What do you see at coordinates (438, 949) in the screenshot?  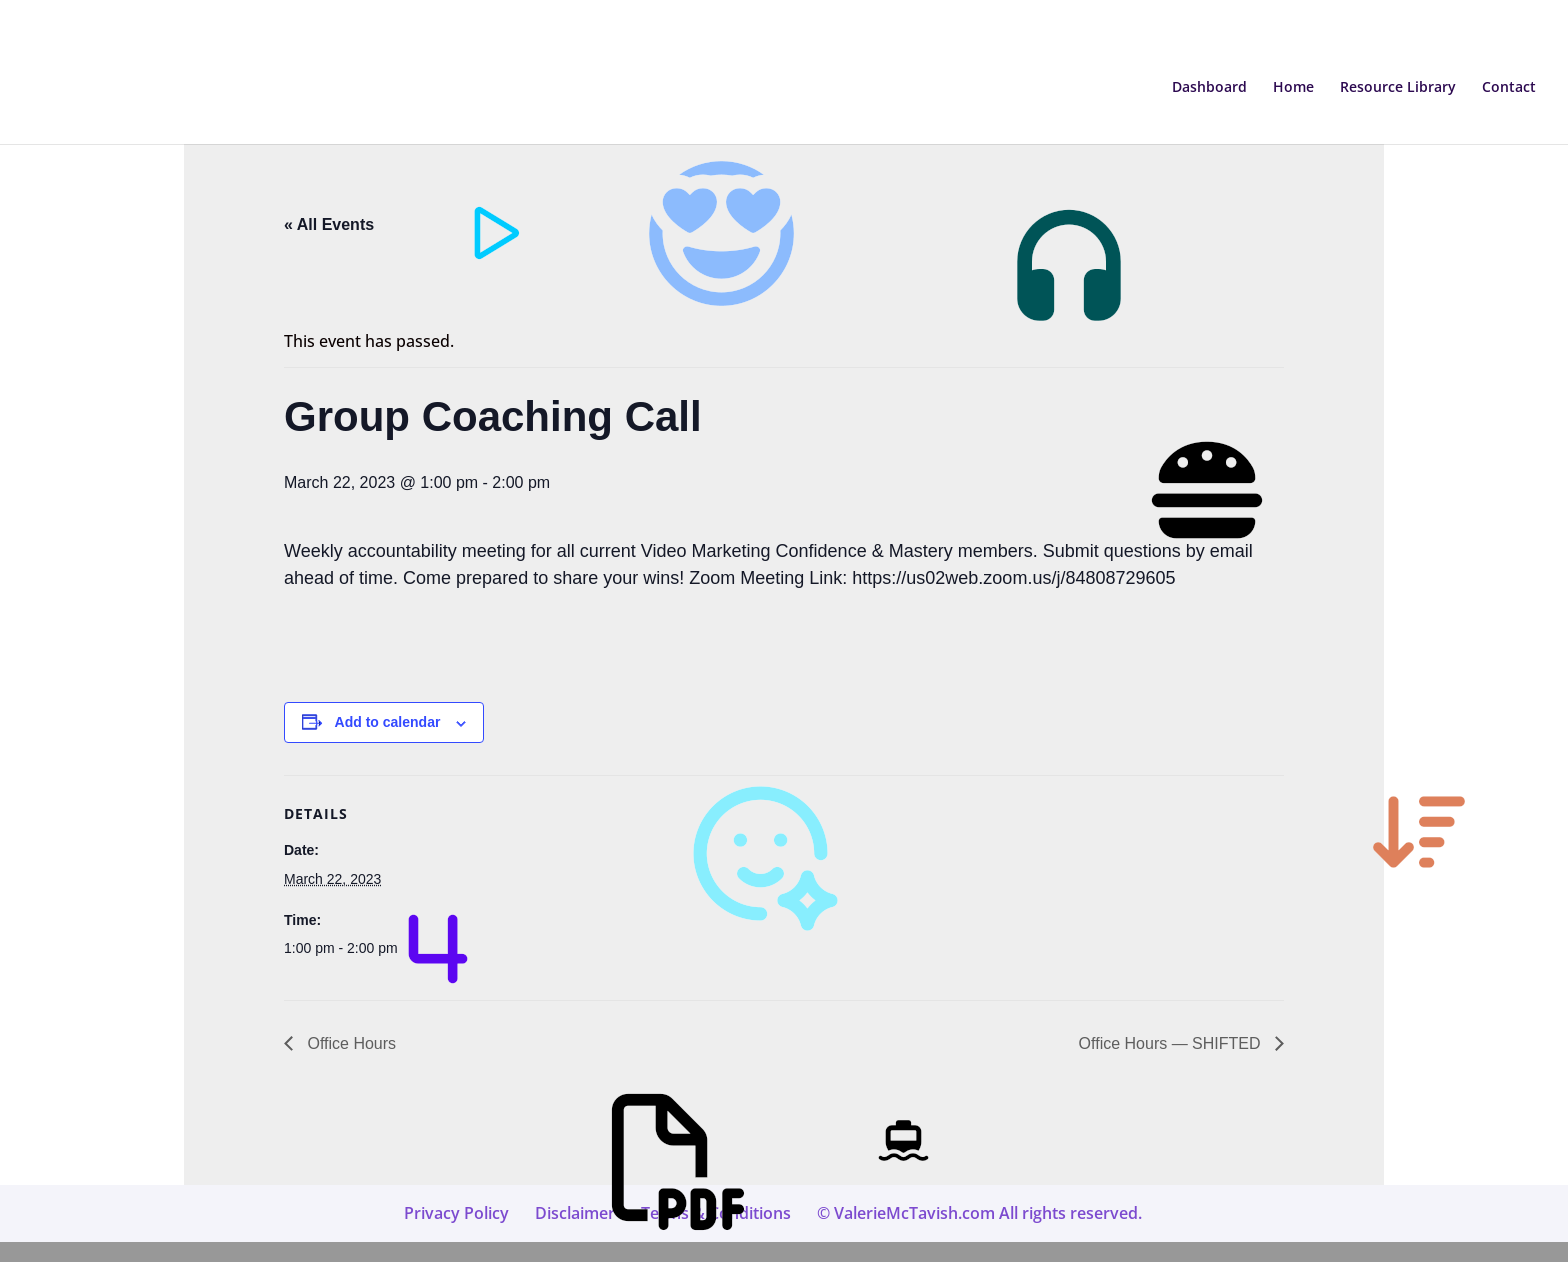 I see `numeric indicator showing the number four` at bounding box center [438, 949].